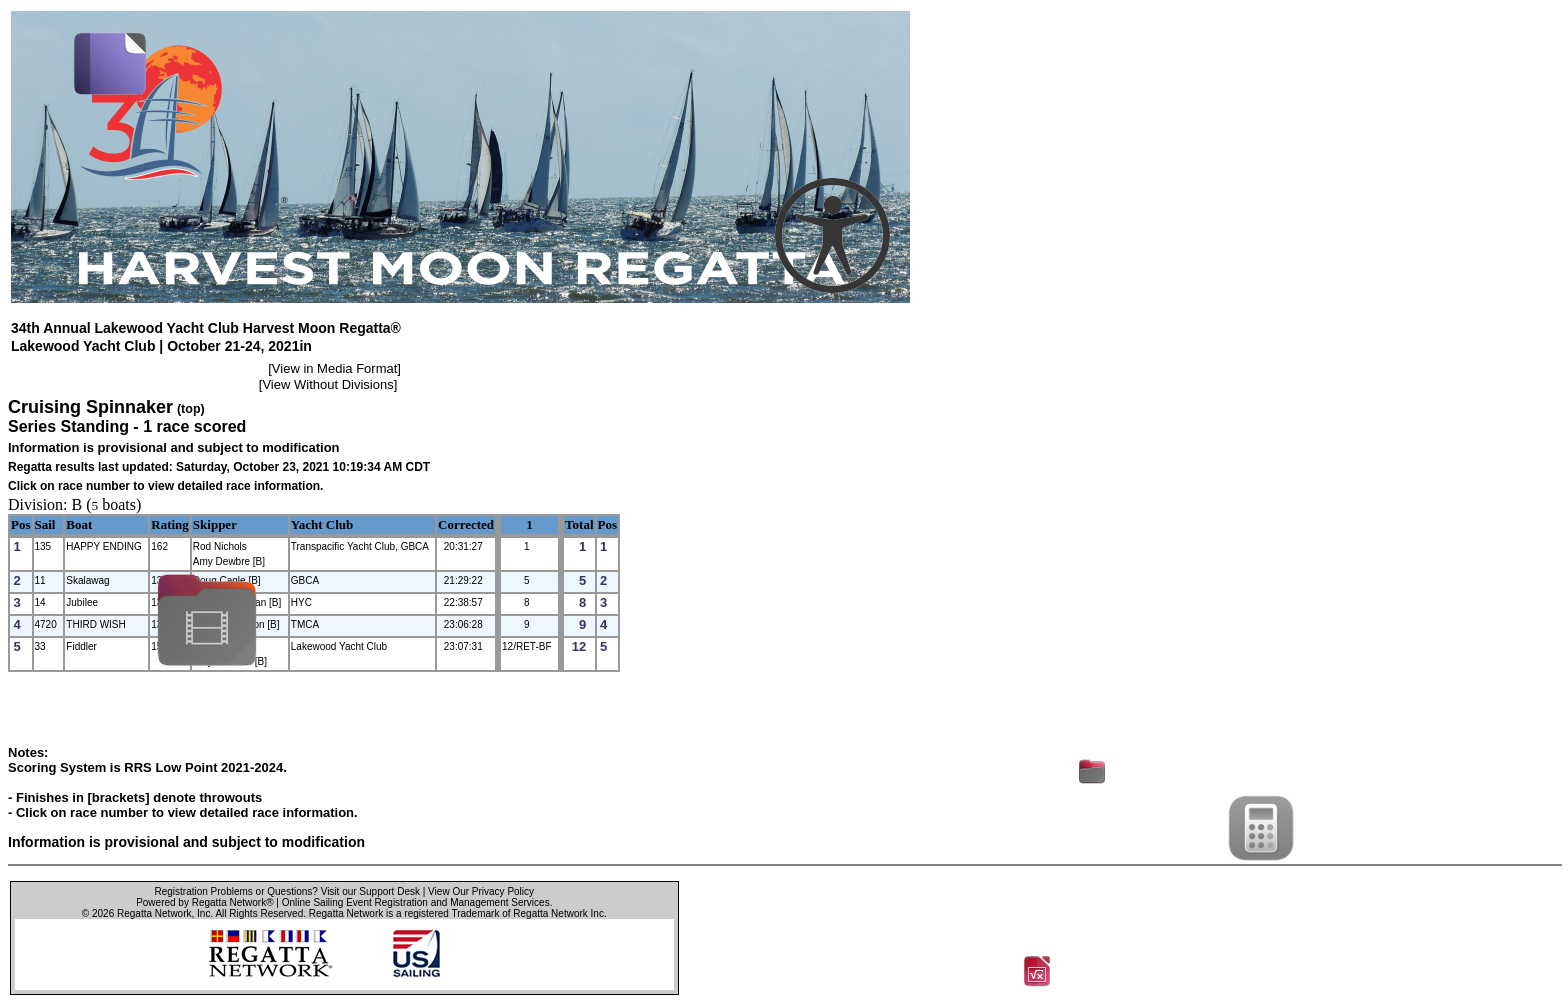 The image size is (1568, 1005). What do you see at coordinates (1092, 771) in the screenshot?
I see `drop files here to move them into this folder` at bounding box center [1092, 771].